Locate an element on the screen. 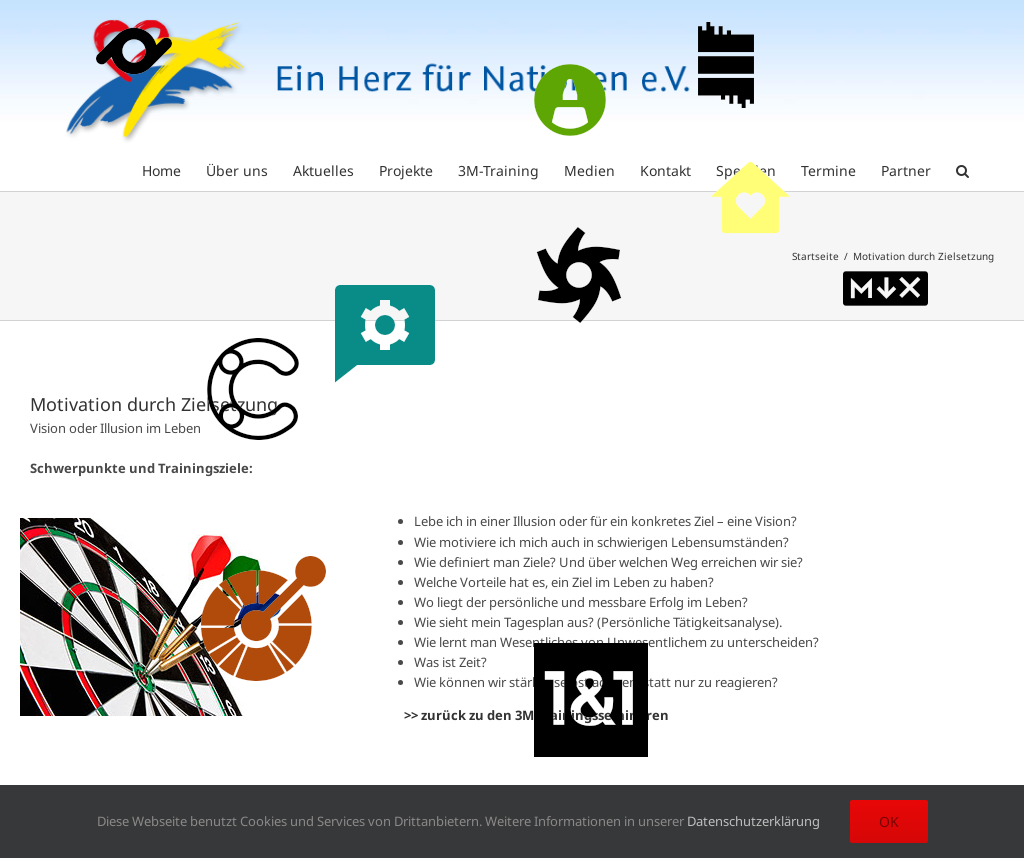 Image resolution: width=1024 pixels, height=858 pixels. open chat settings is located at coordinates (385, 330).